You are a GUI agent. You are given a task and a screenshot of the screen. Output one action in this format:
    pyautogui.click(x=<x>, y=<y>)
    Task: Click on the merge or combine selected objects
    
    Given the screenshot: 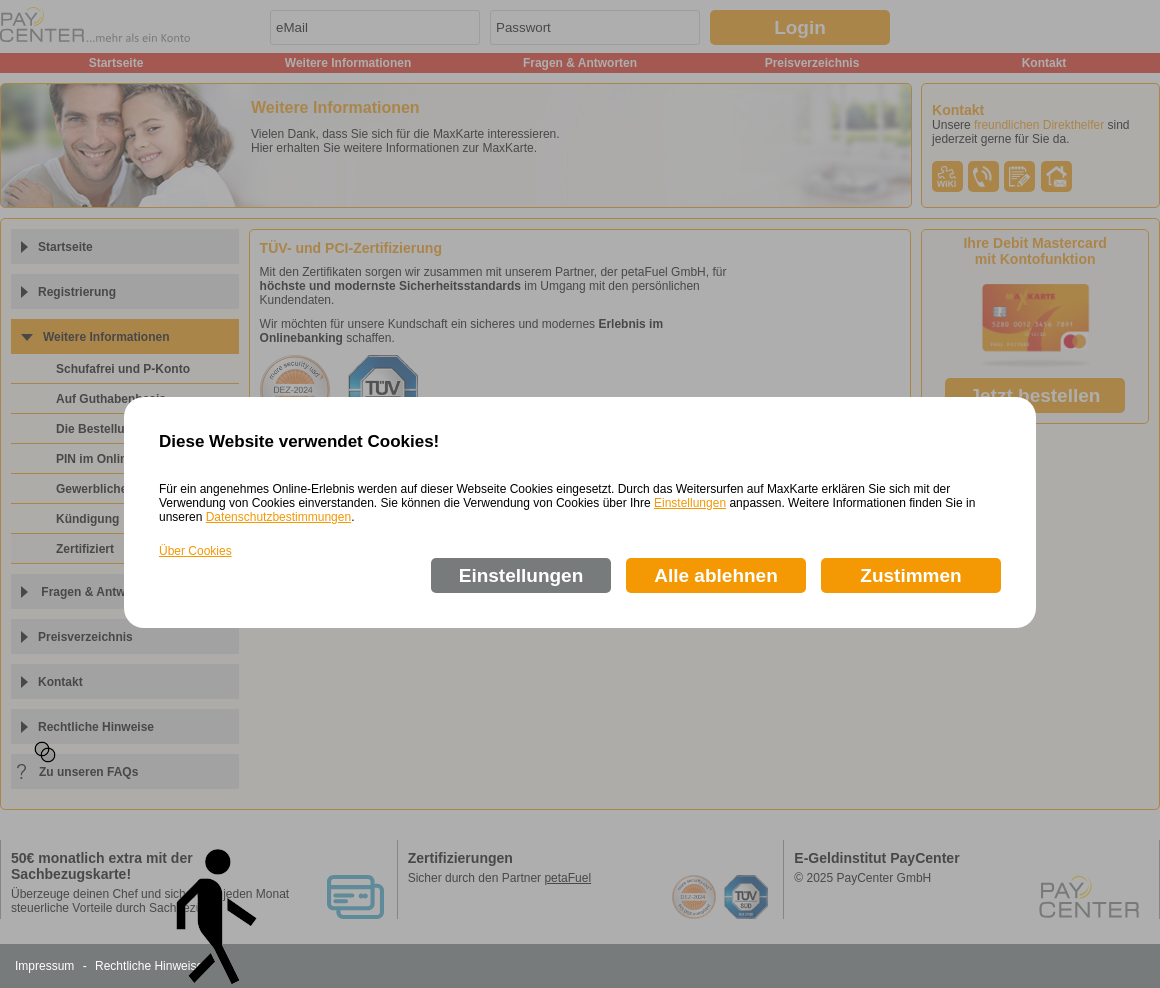 What is the action you would take?
    pyautogui.click(x=45, y=752)
    